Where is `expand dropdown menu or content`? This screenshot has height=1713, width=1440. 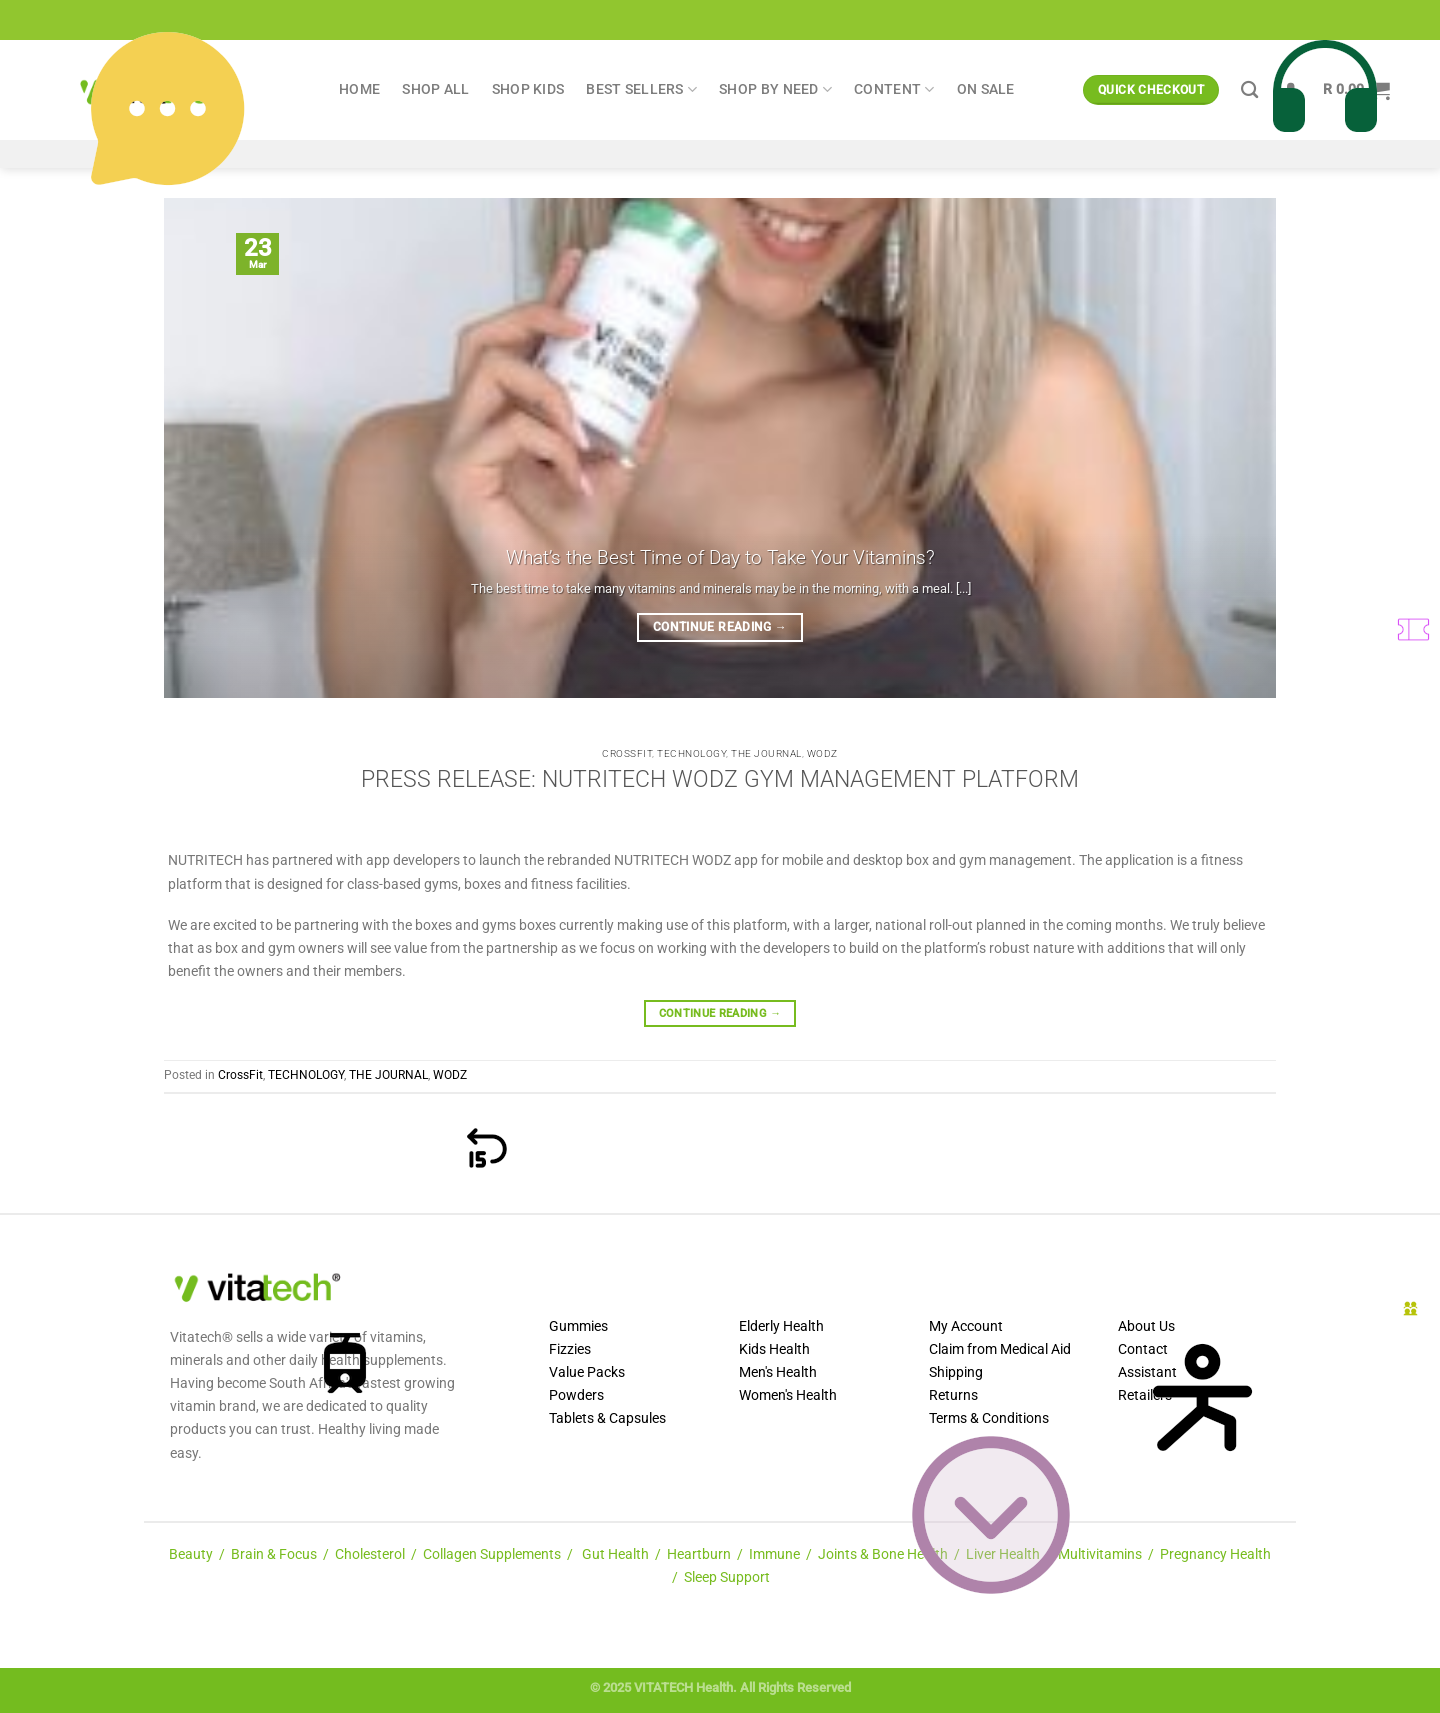
expand dropdown menu or content is located at coordinates (991, 1515).